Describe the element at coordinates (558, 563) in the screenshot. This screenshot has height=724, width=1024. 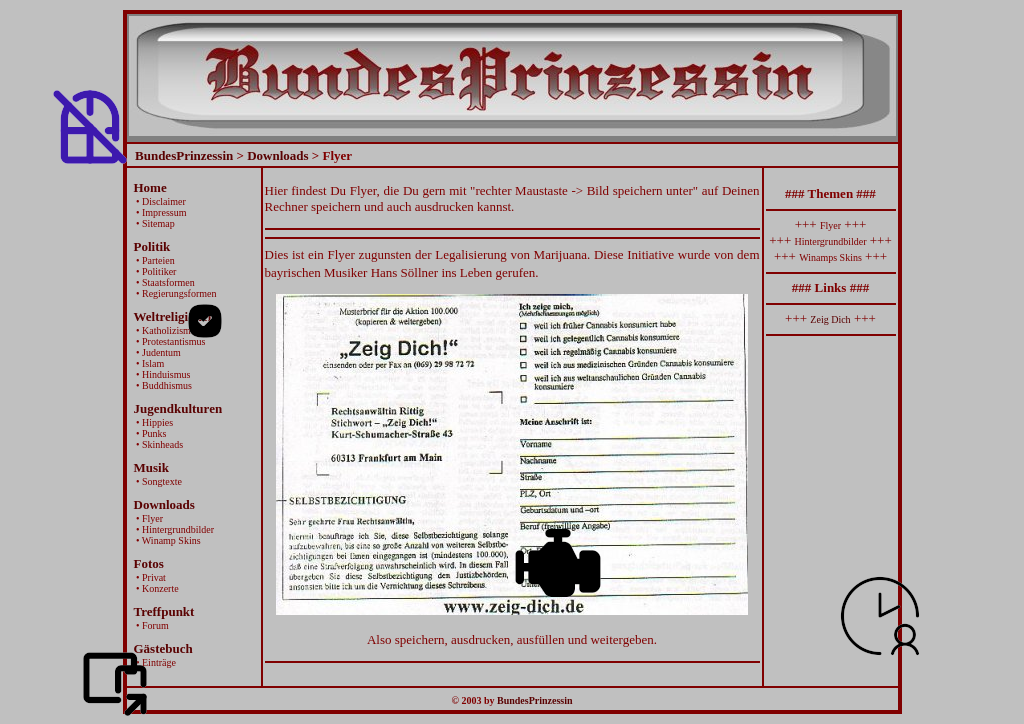
I see `access engine or motor settings` at that location.